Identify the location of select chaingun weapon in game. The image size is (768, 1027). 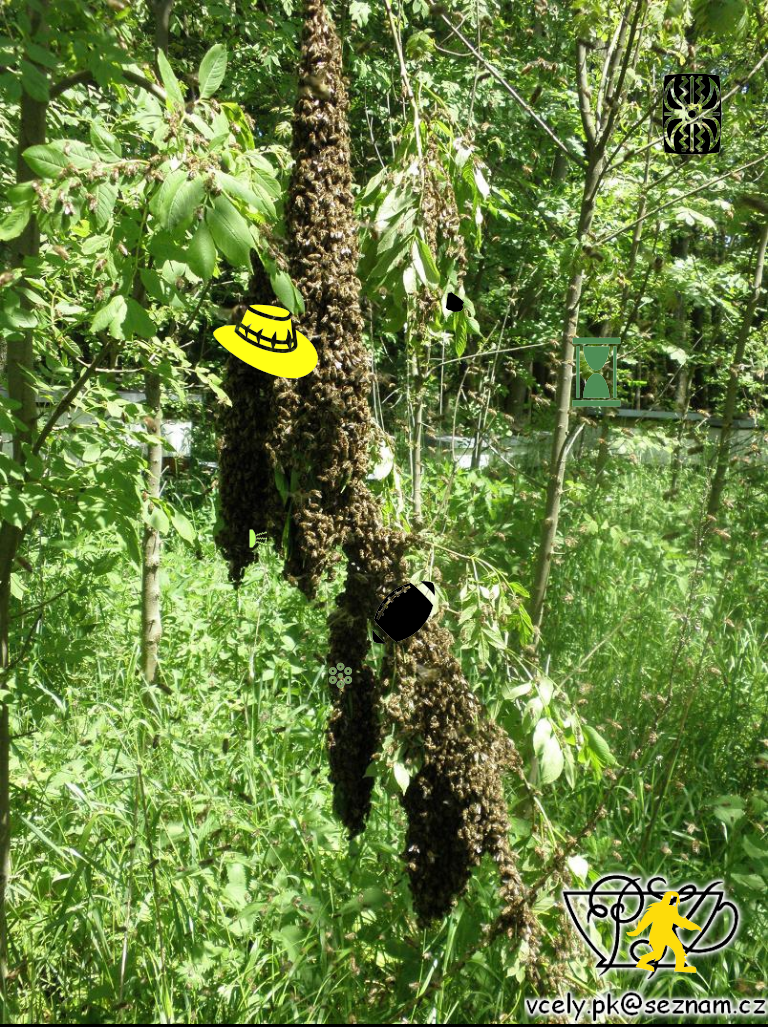
(340, 675).